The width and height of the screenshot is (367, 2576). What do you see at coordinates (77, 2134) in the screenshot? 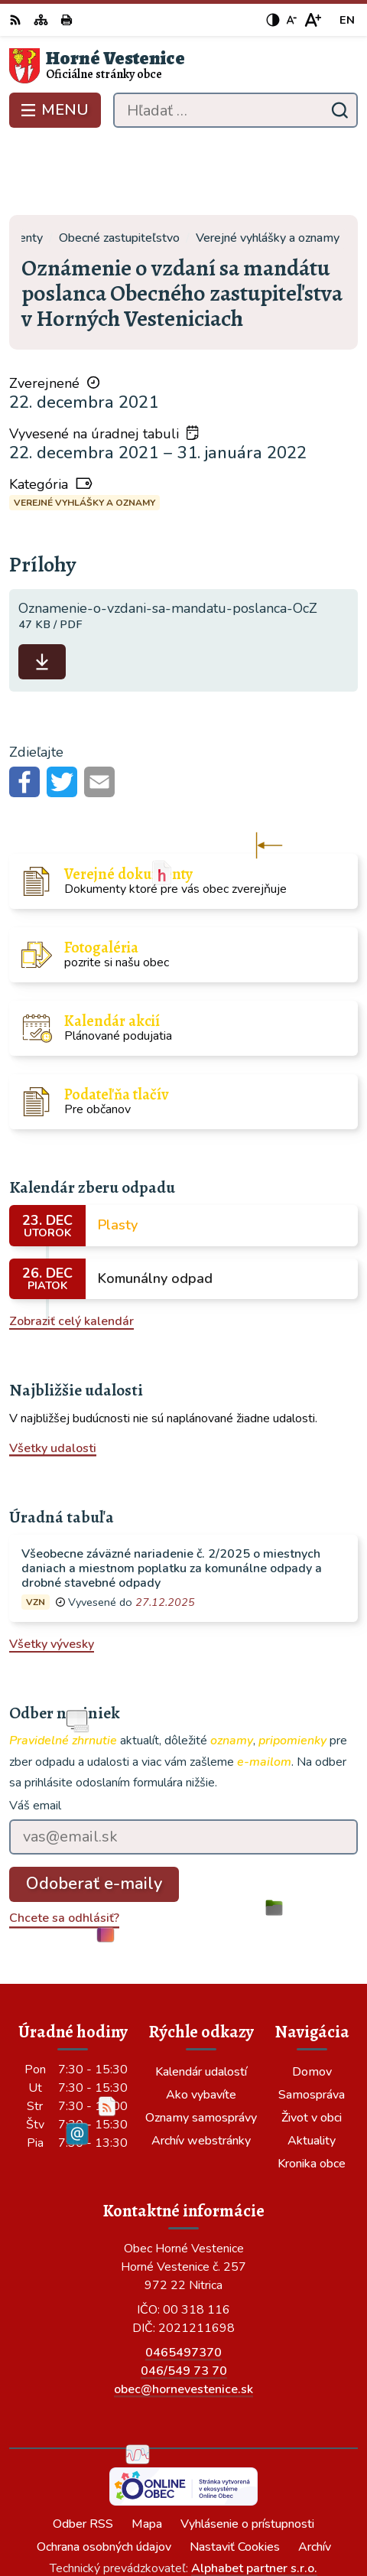
I see `manage email account settings` at bounding box center [77, 2134].